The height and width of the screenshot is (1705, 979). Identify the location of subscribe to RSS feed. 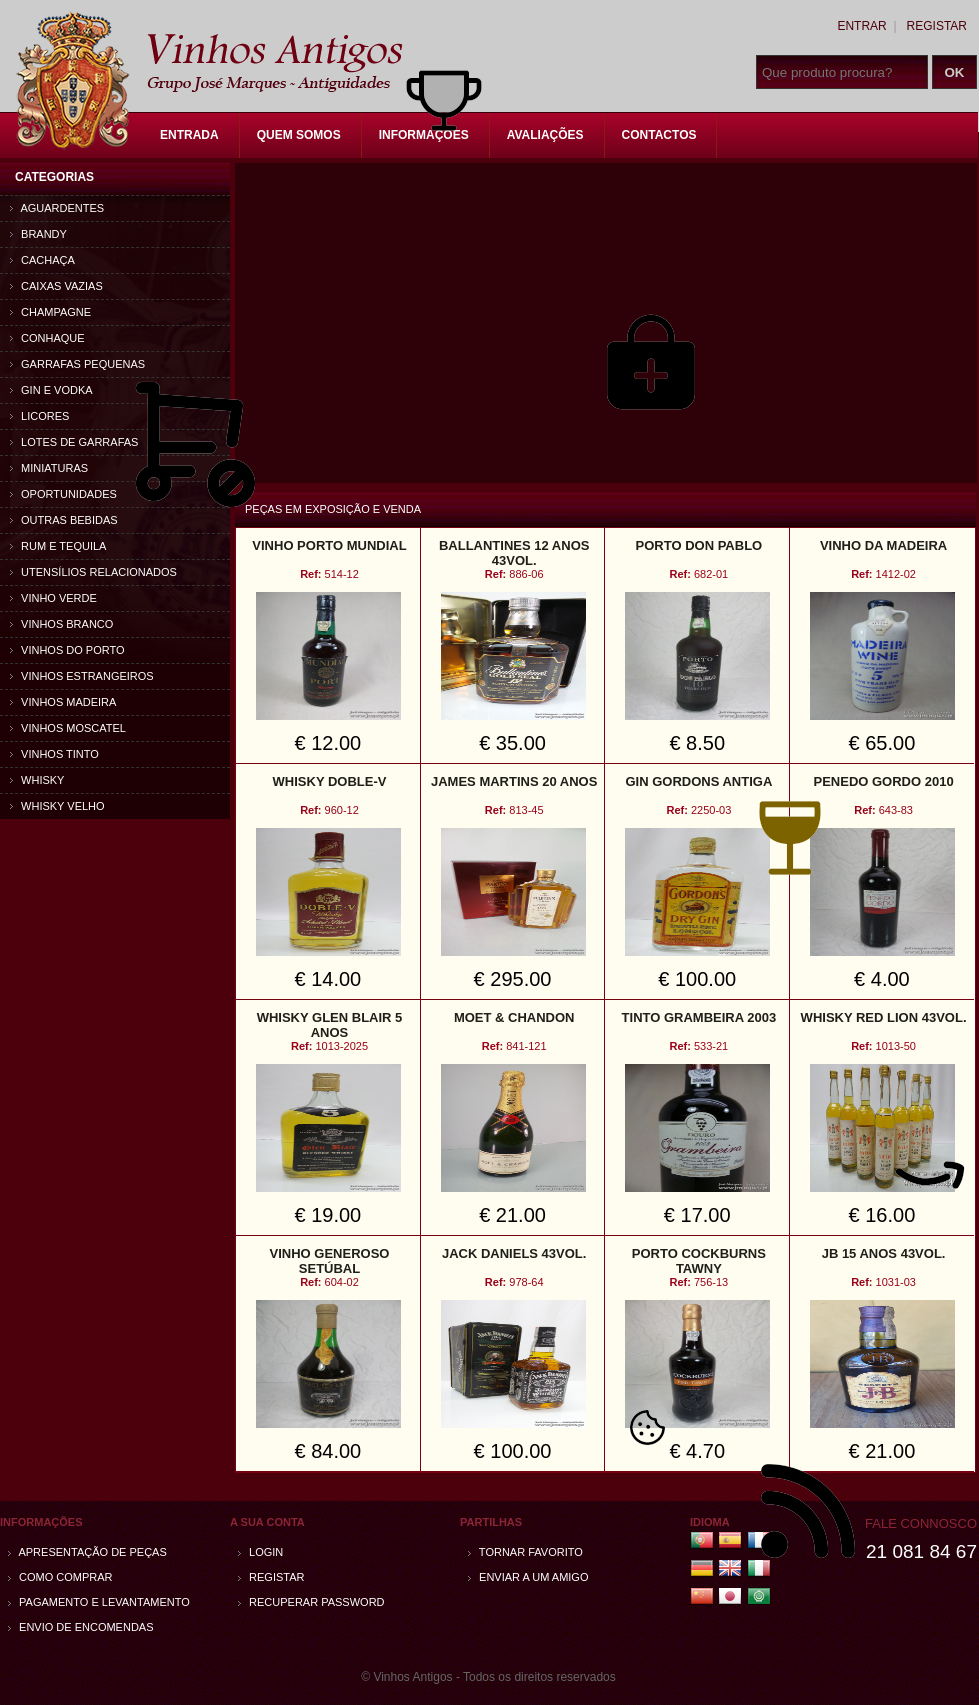
(808, 1511).